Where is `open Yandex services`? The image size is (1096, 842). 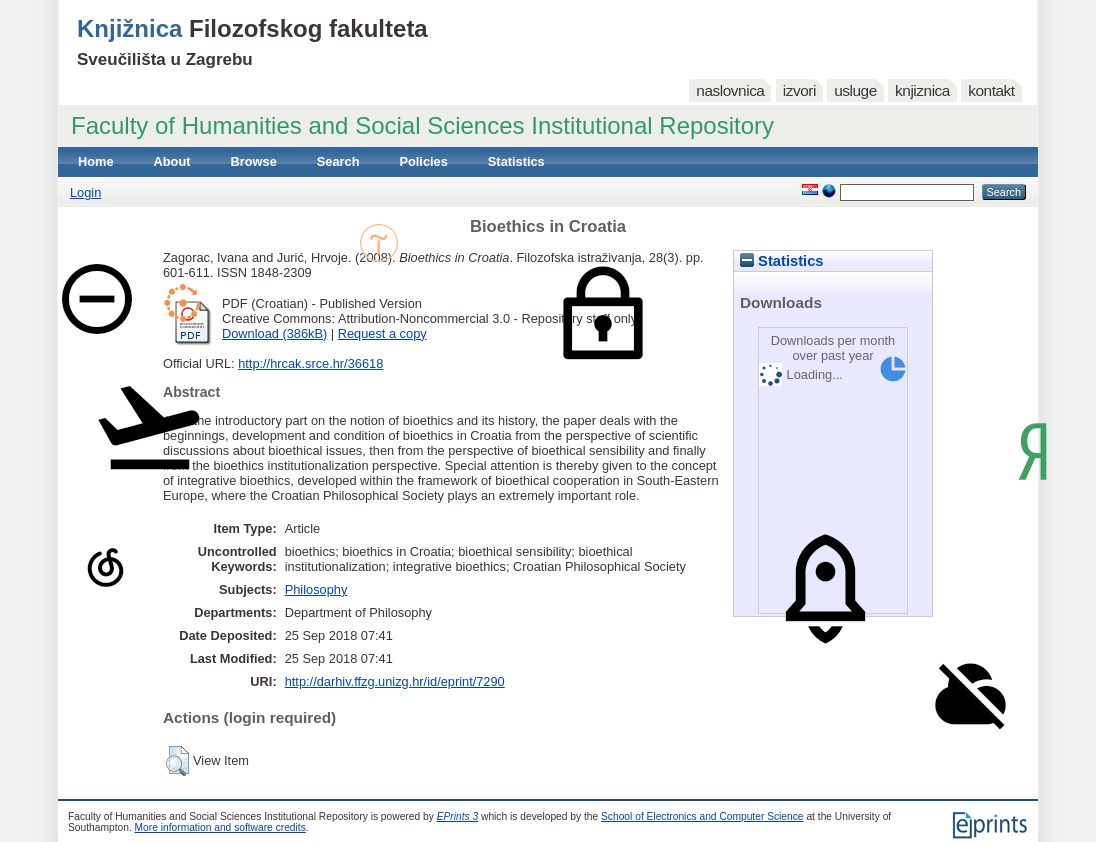 open Yandex services is located at coordinates (1032, 451).